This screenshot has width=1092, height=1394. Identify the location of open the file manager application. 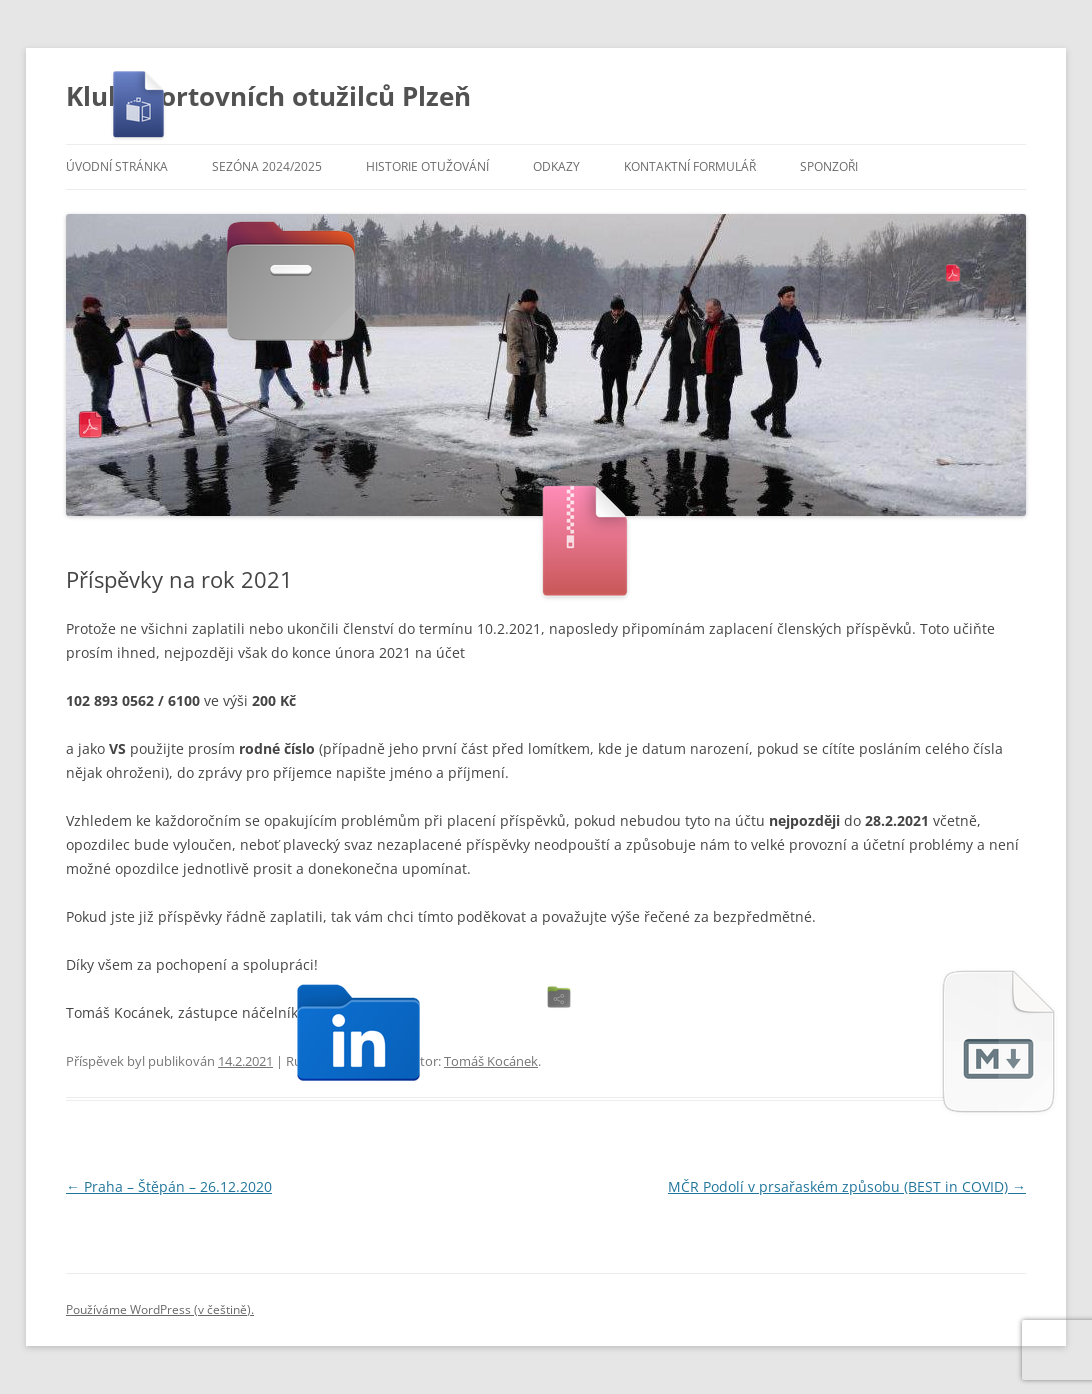
(291, 281).